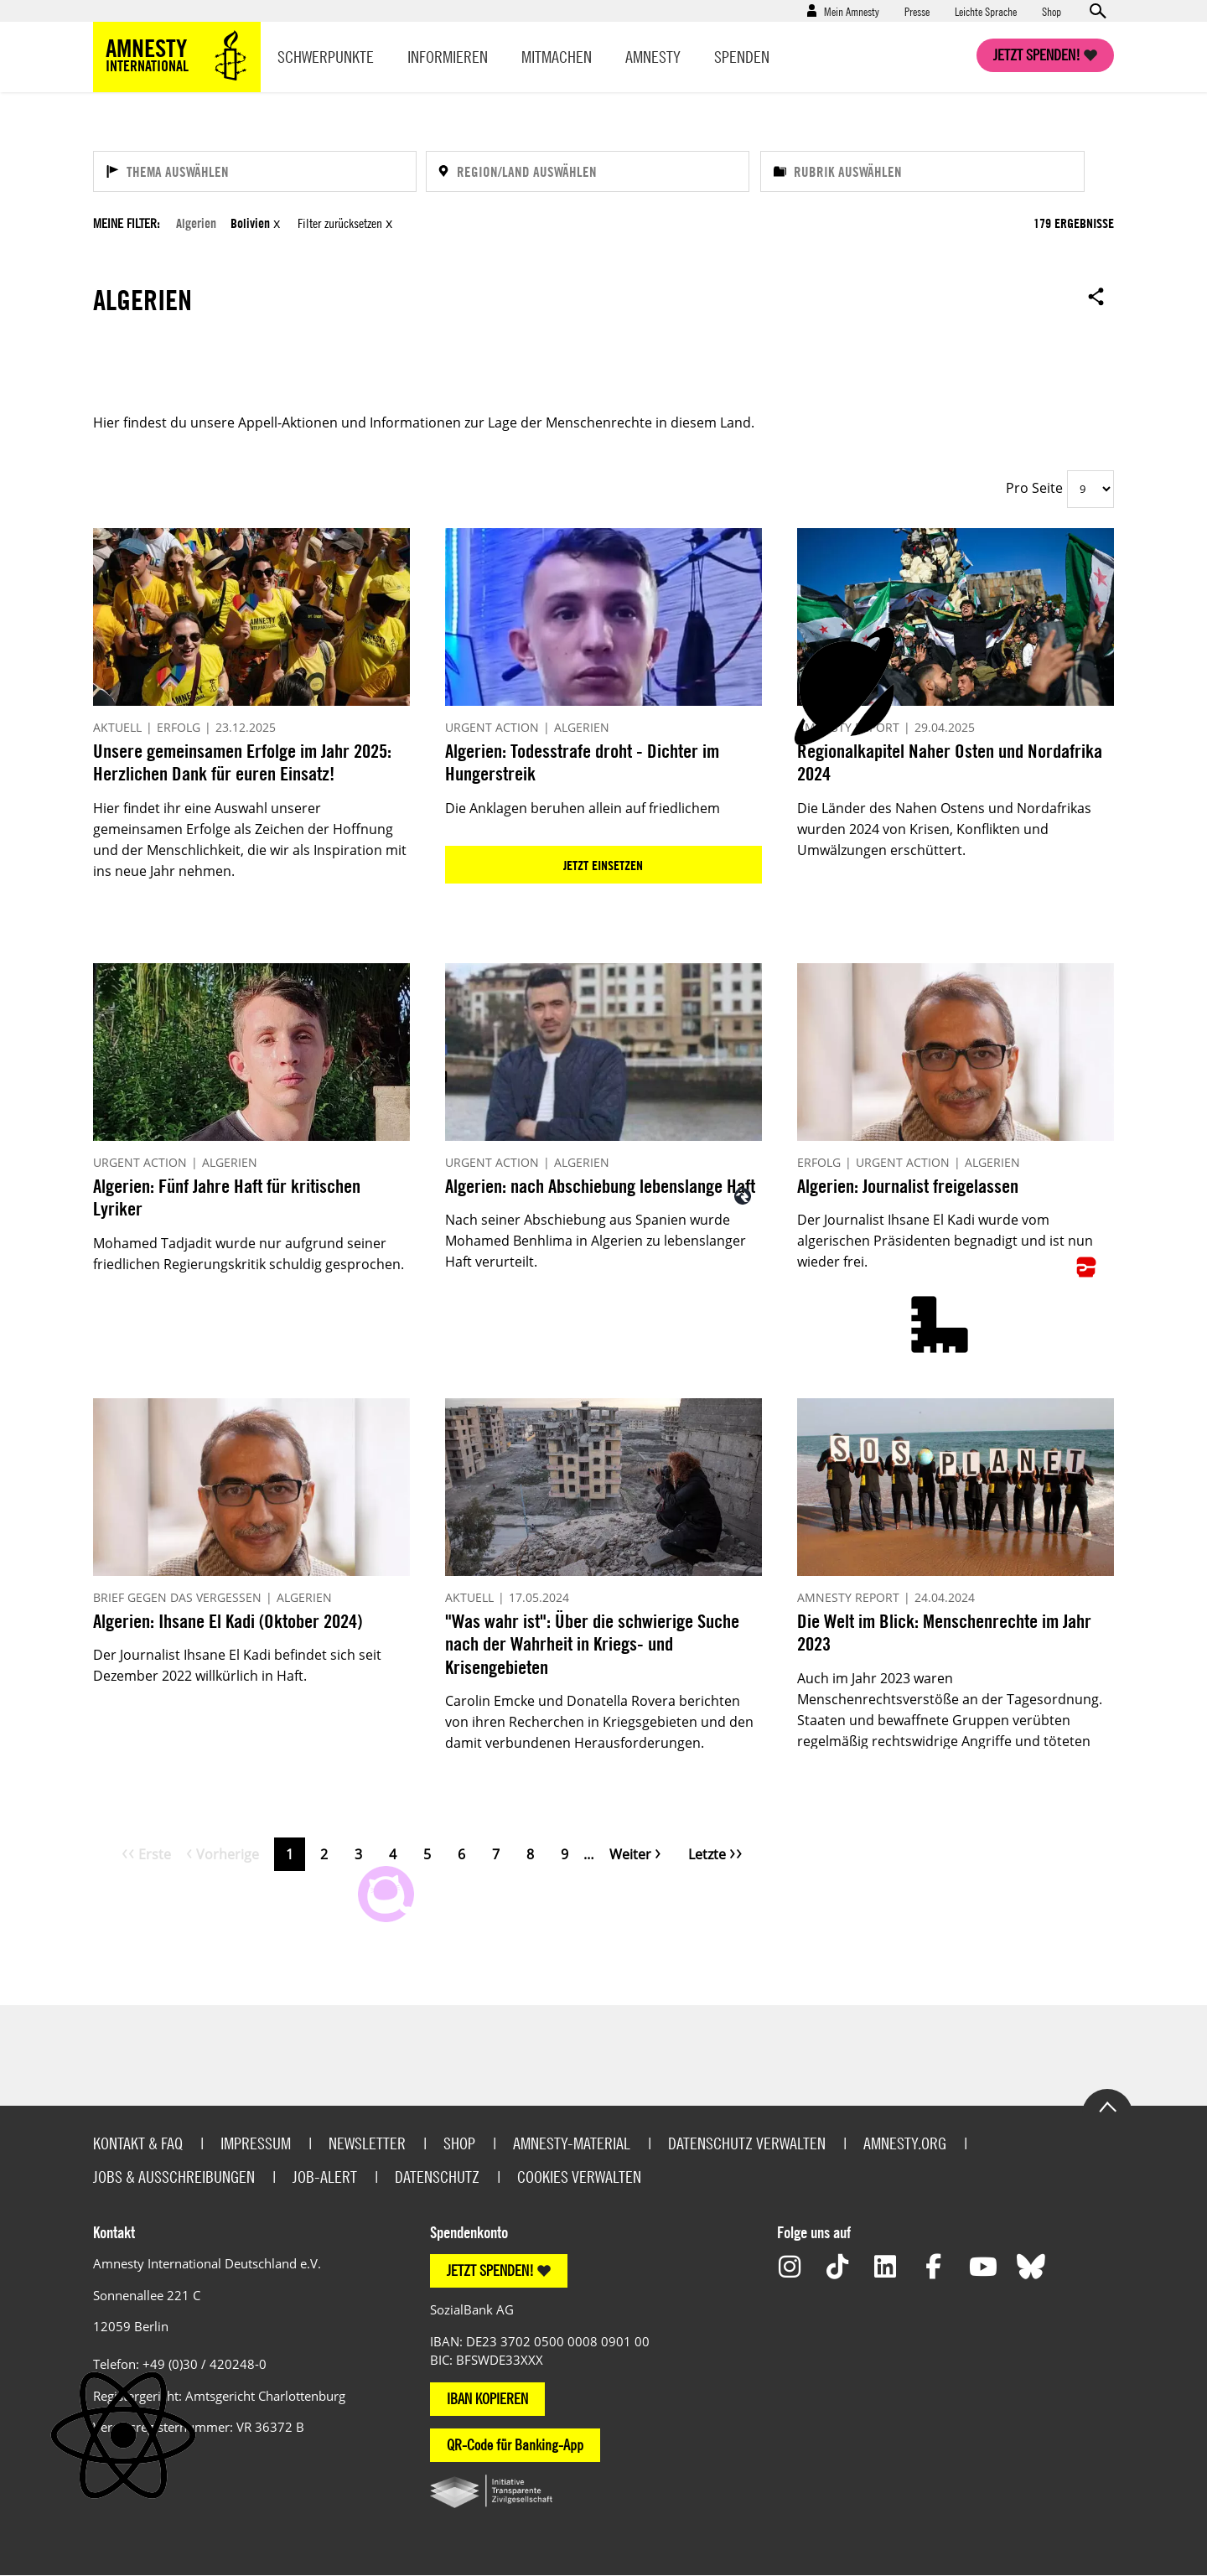 The height and width of the screenshot is (2576, 1207). What do you see at coordinates (844, 686) in the screenshot?
I see `visit instatus website or service` at bounding box center [844, 686].